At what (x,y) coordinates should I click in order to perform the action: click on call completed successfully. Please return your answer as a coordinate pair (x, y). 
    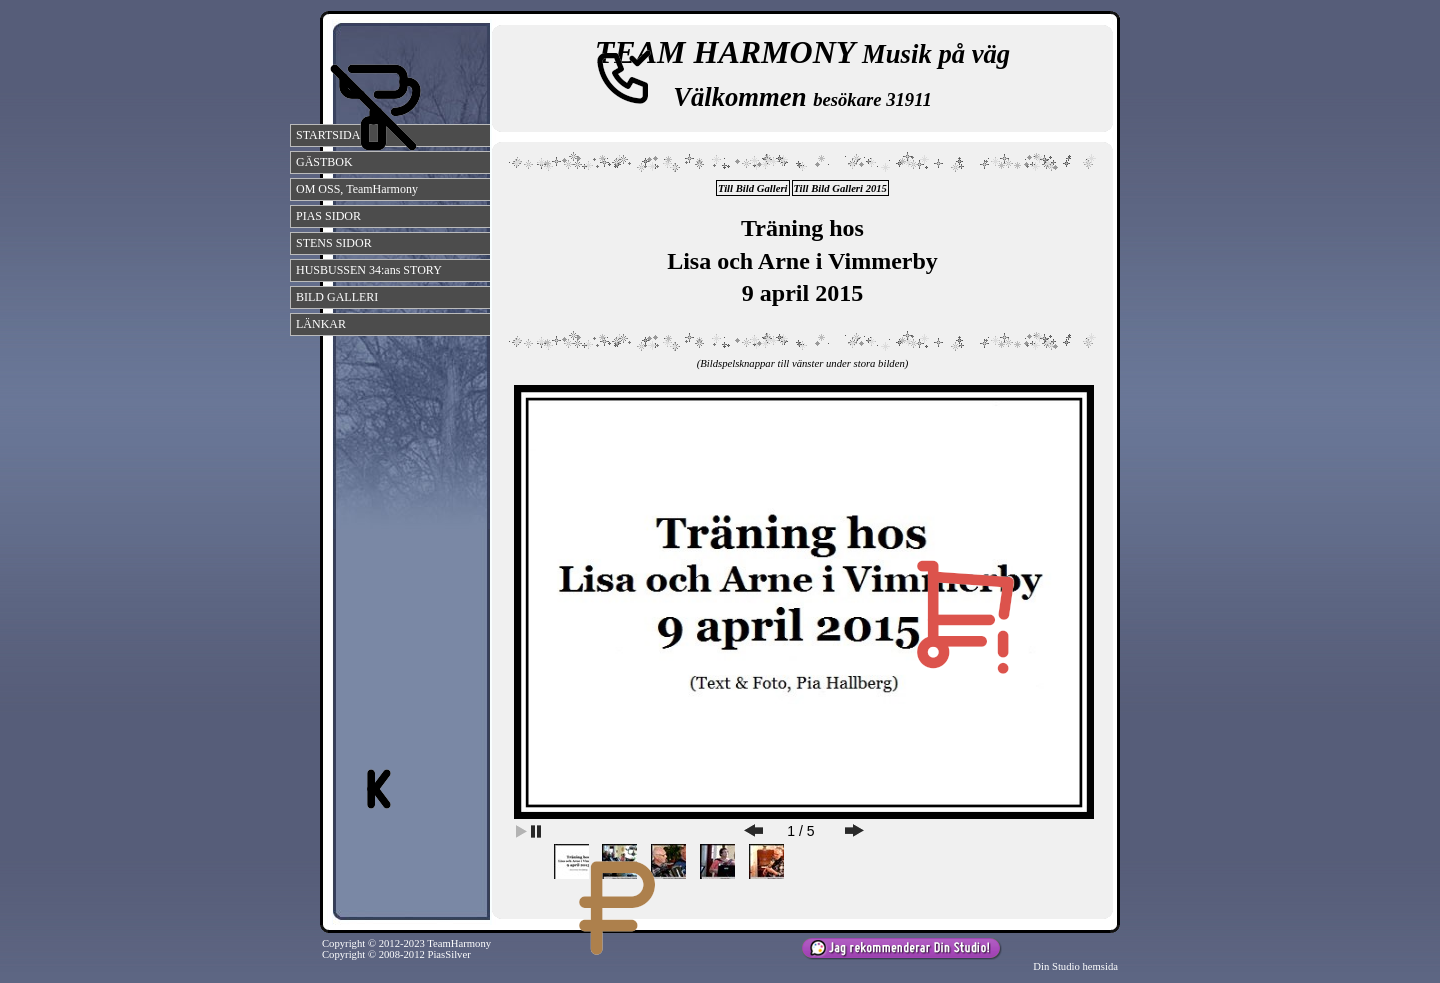
    Looking at the image, I should click on (624, 77).